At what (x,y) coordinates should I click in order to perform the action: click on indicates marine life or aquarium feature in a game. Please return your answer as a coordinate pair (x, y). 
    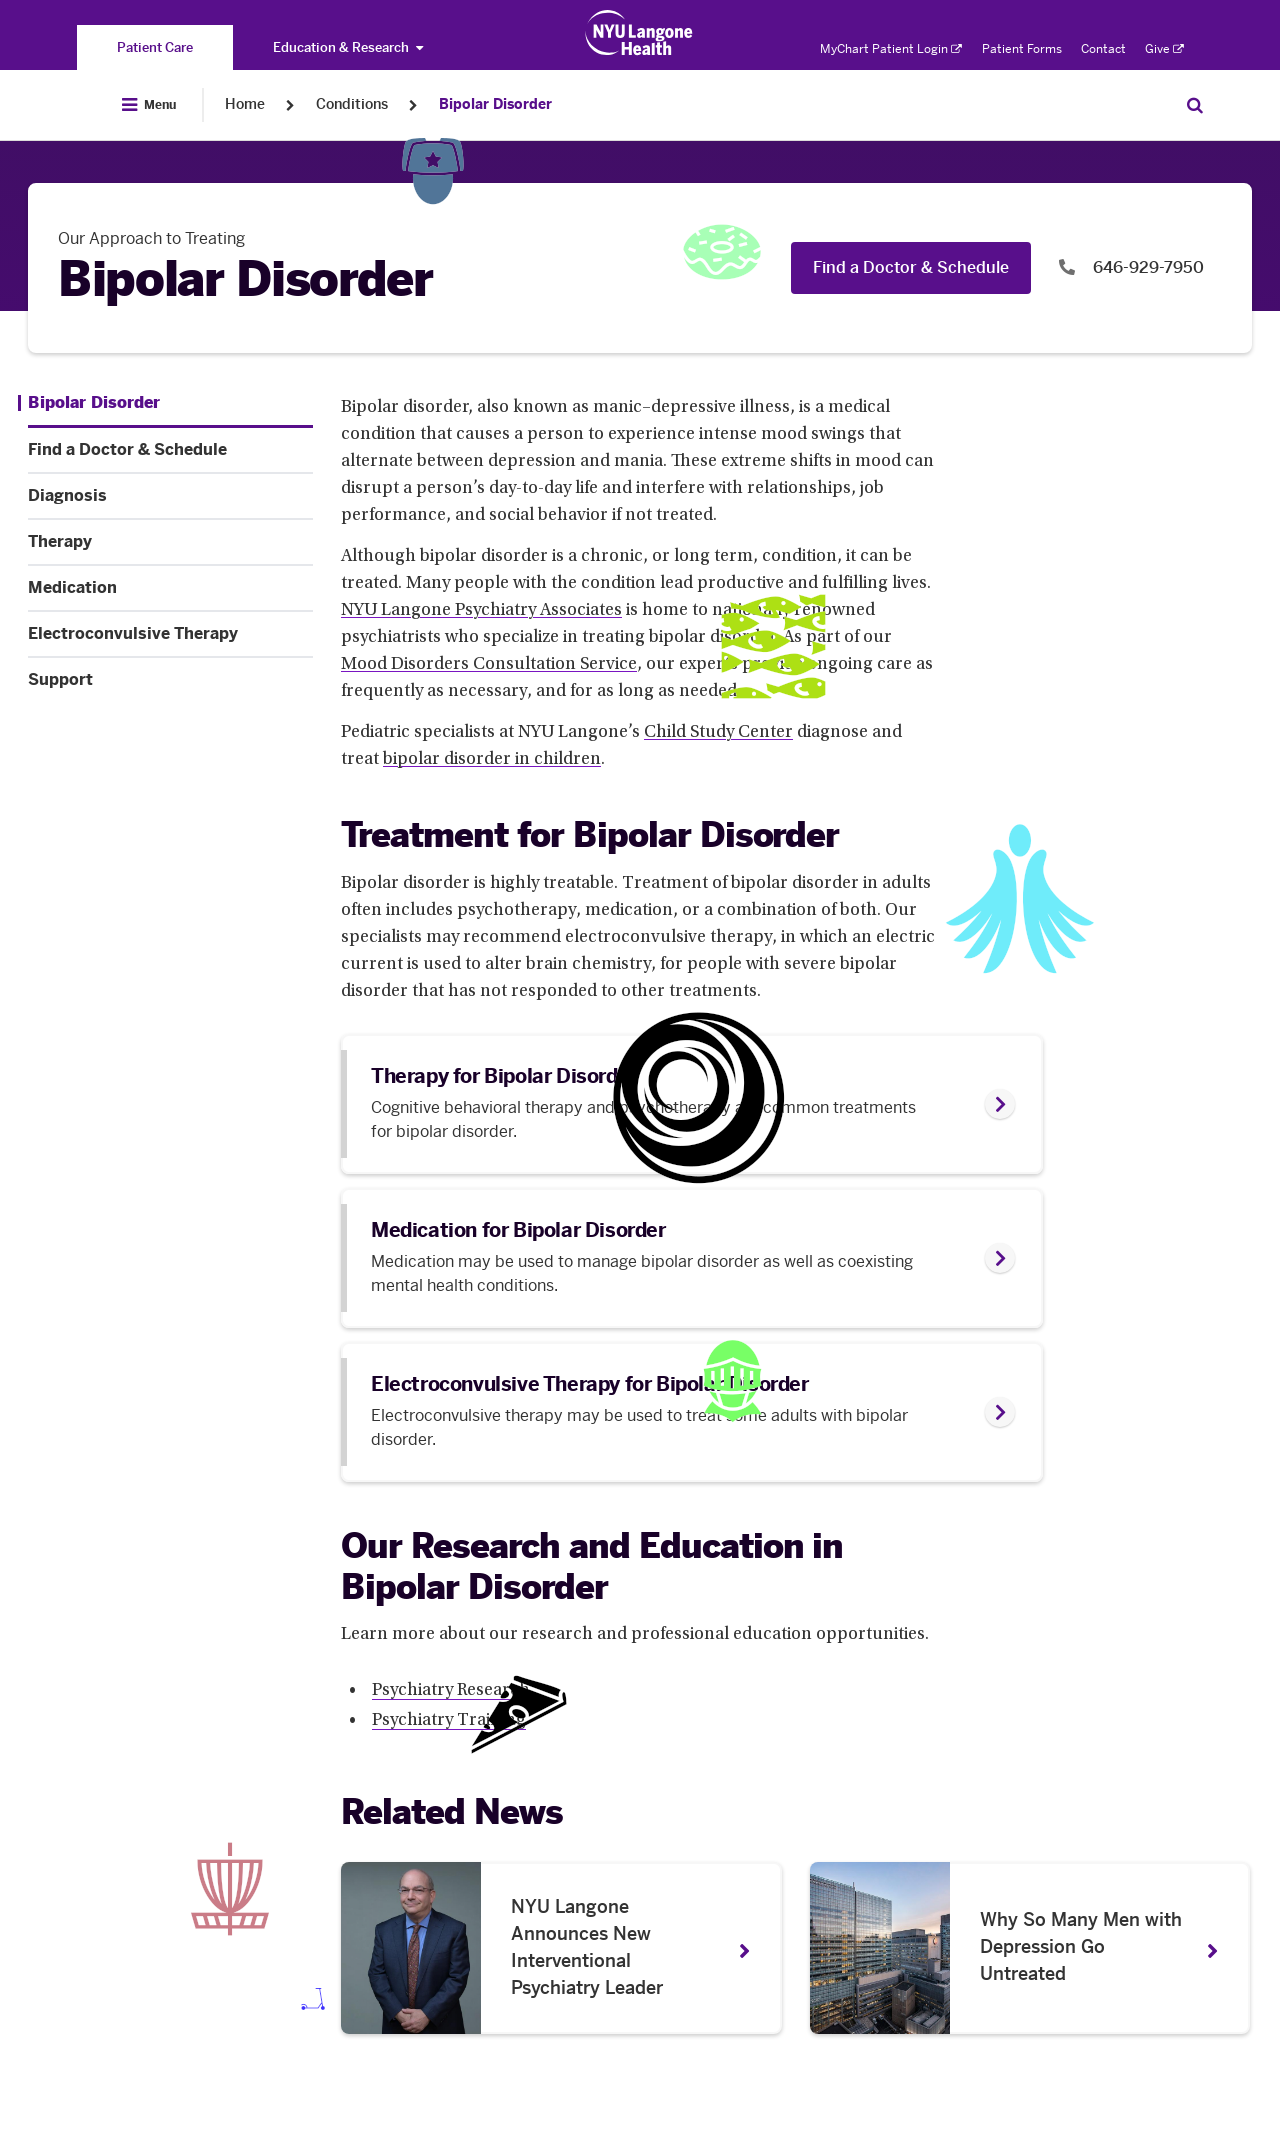
    Looking at the image, I should click on (773, 646).